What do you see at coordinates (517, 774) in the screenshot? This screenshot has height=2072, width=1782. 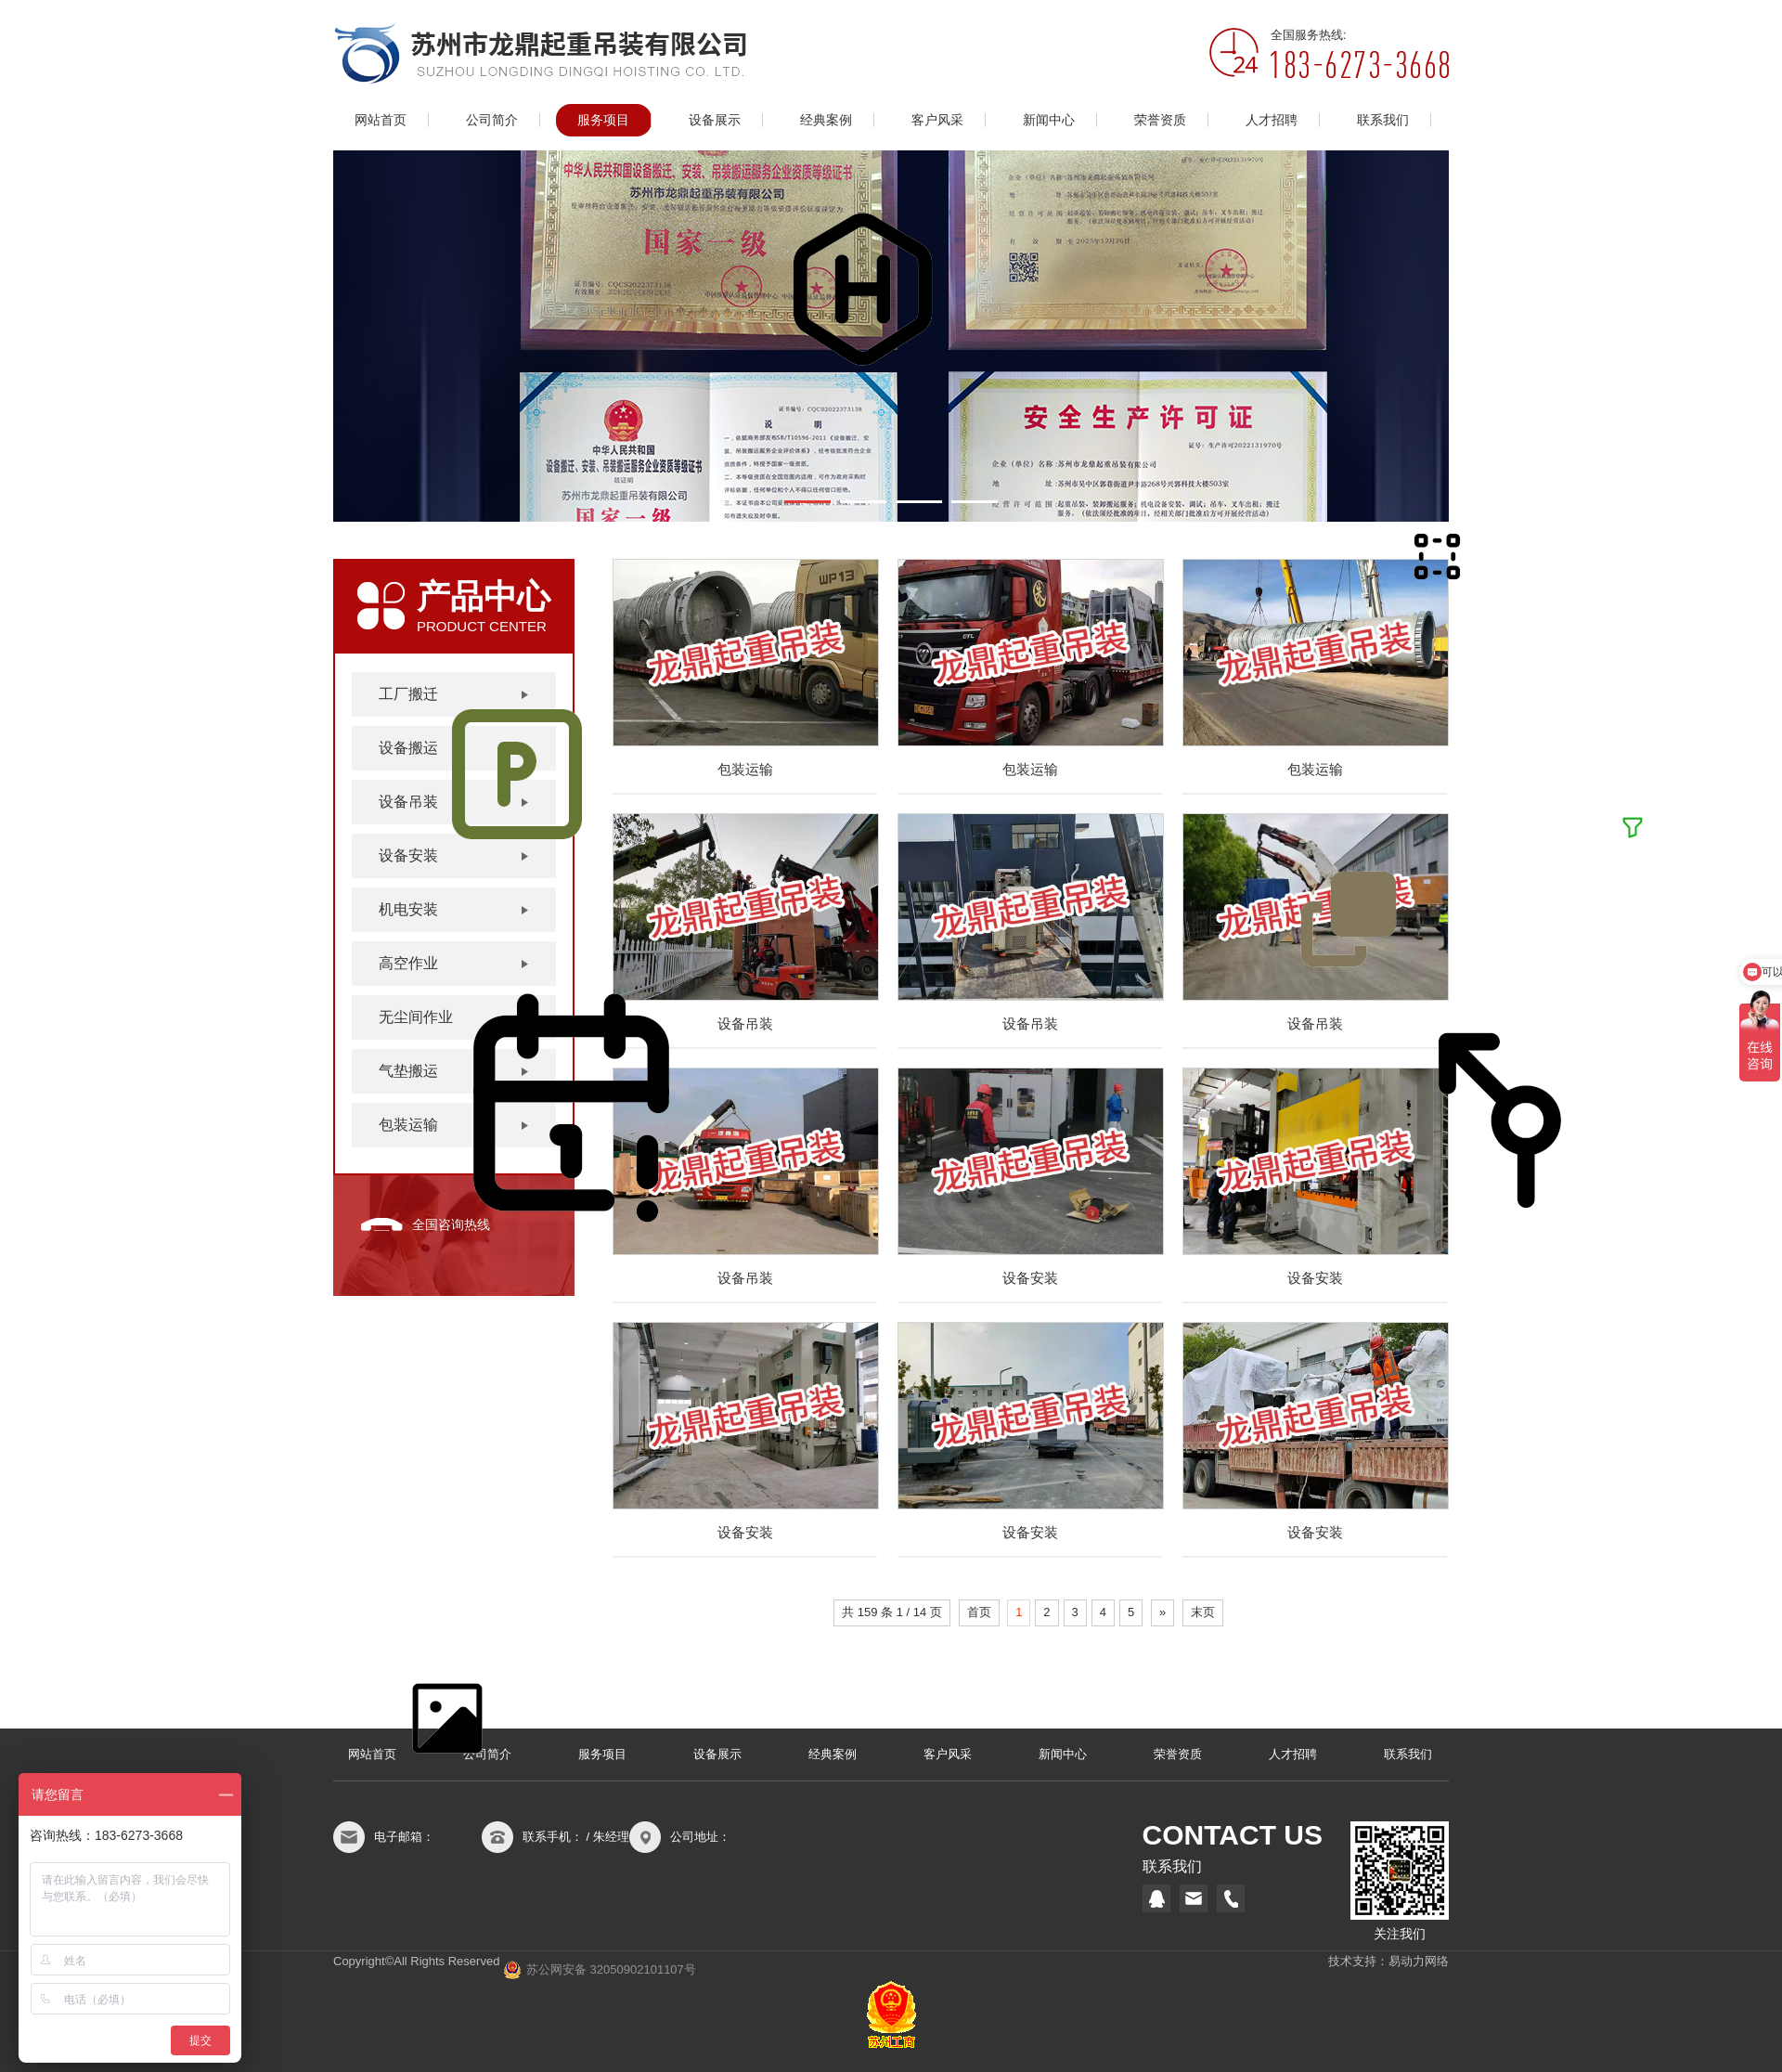 I see `parking location or services` at bounding box center [517, 774].